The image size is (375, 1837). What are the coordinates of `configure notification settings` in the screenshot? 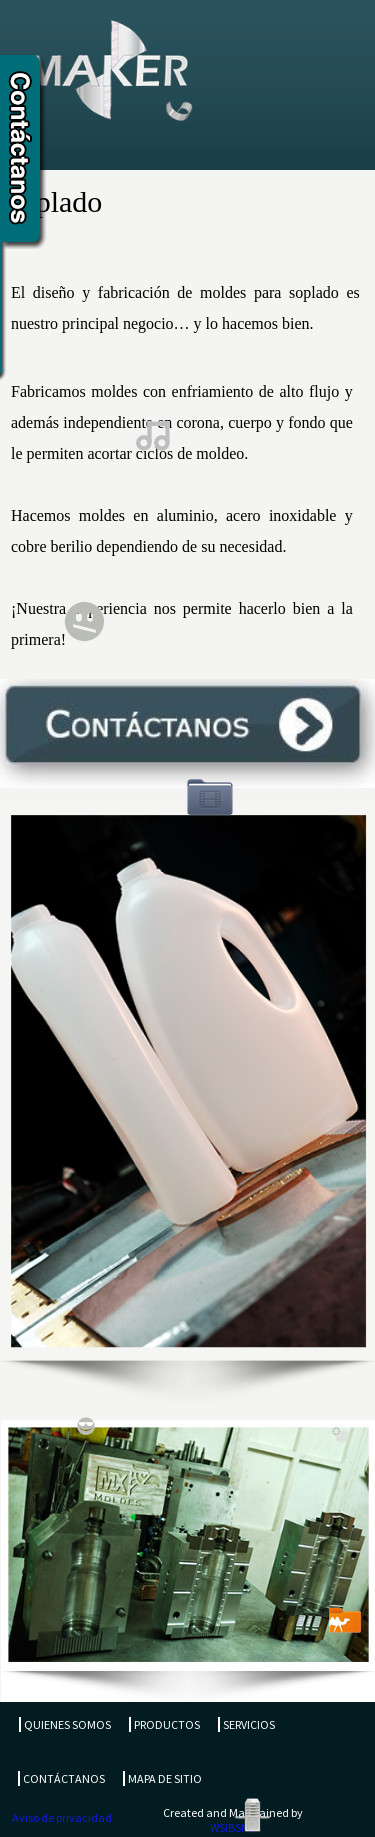 It's located at (340, 1435).